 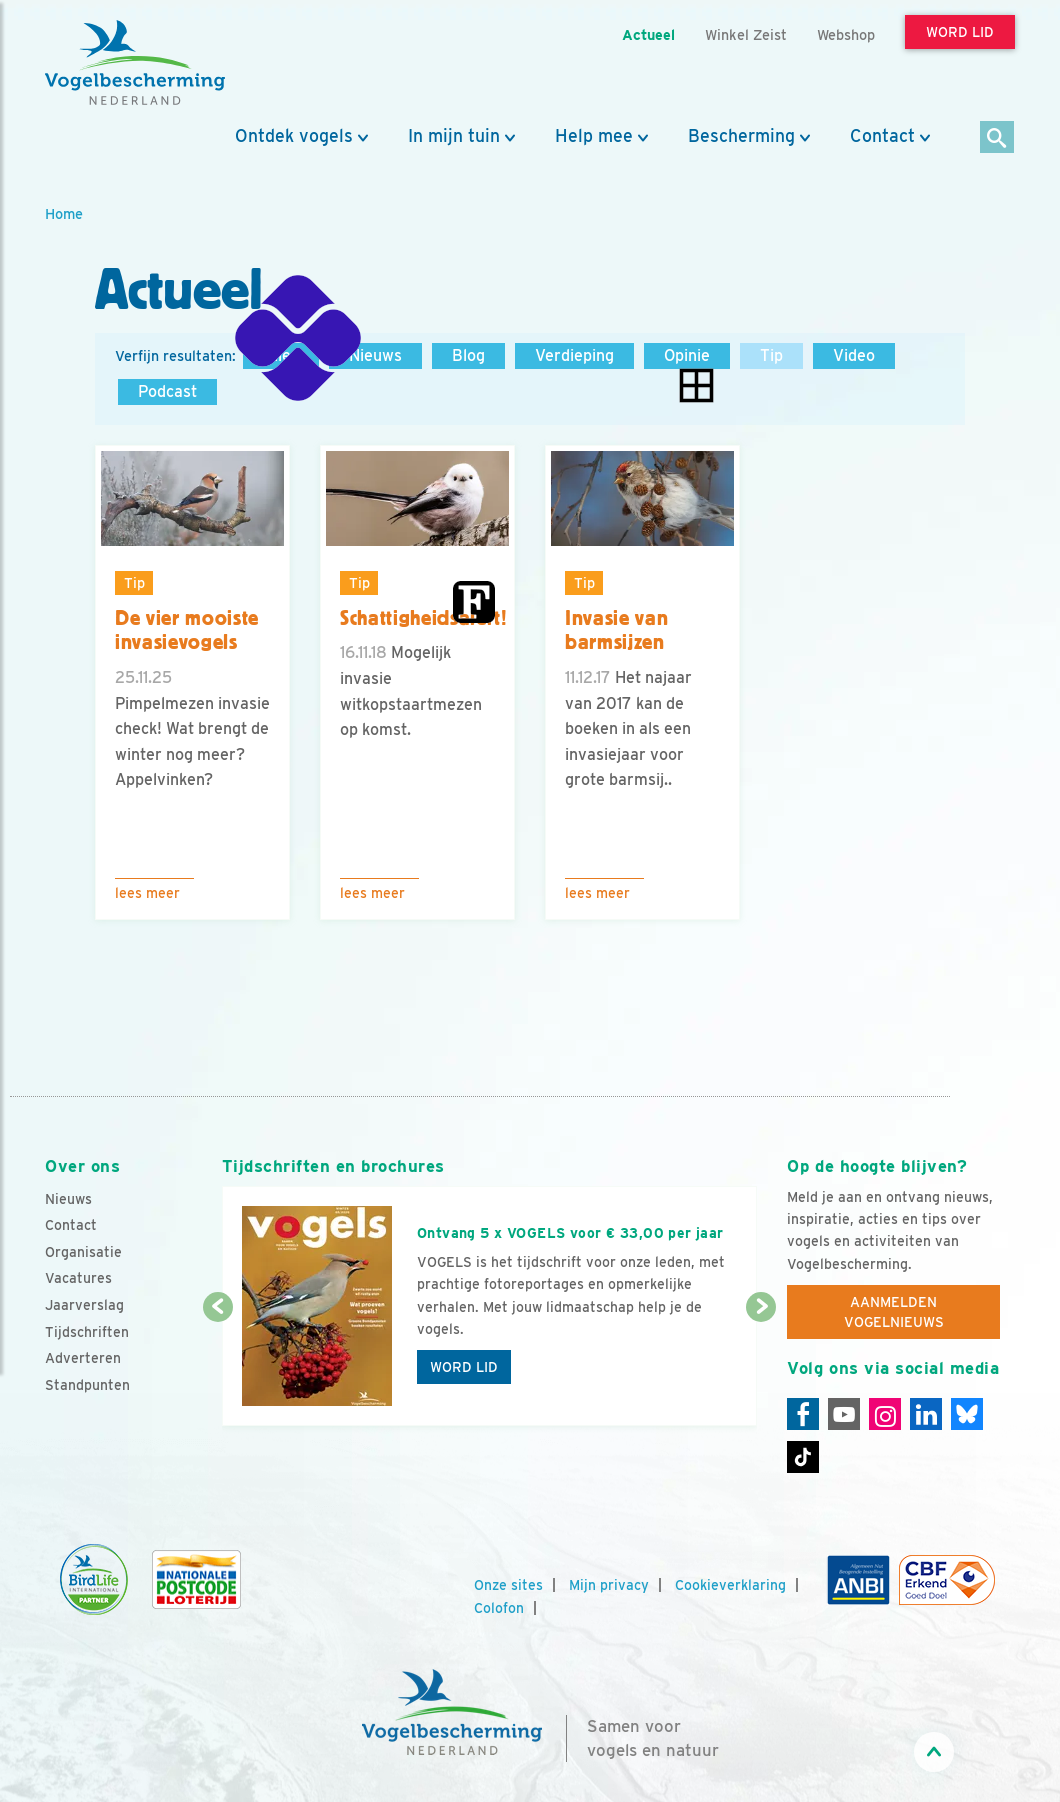 What do you see at coordinates (696, 385) in the screenshot?
I see `sign in with Microsoft account` at bounding box center [696, 385].